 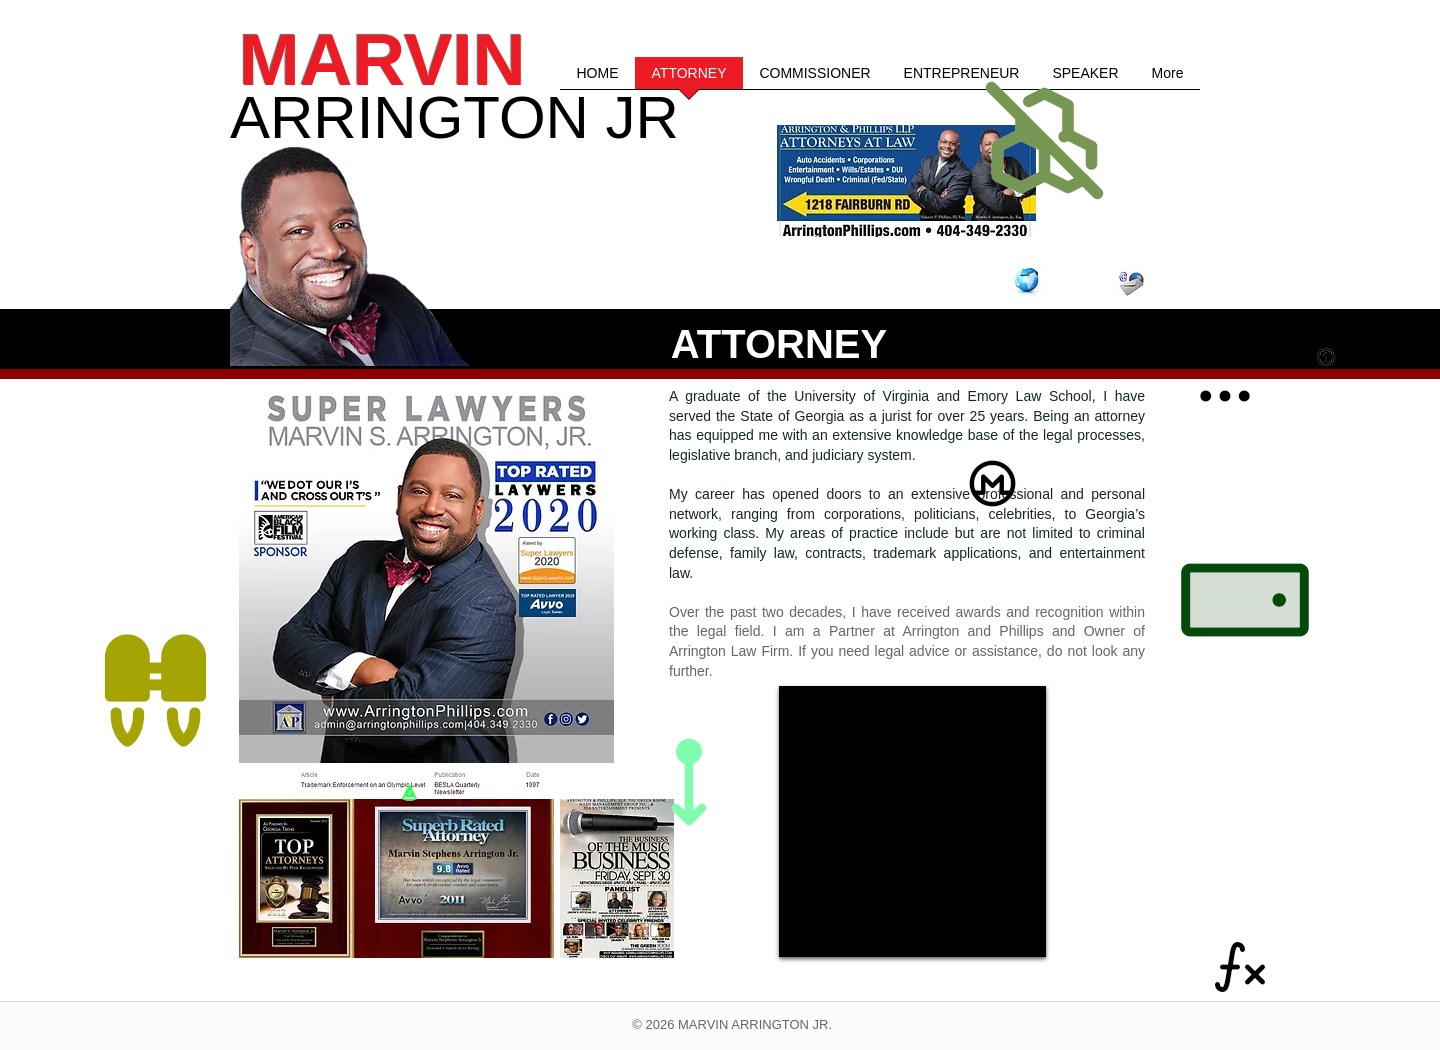 What do you see at coordinates (1240, 967) in the screenshot?
I see `insert a mathematical function or formula` at bounding box center [1240, 967].